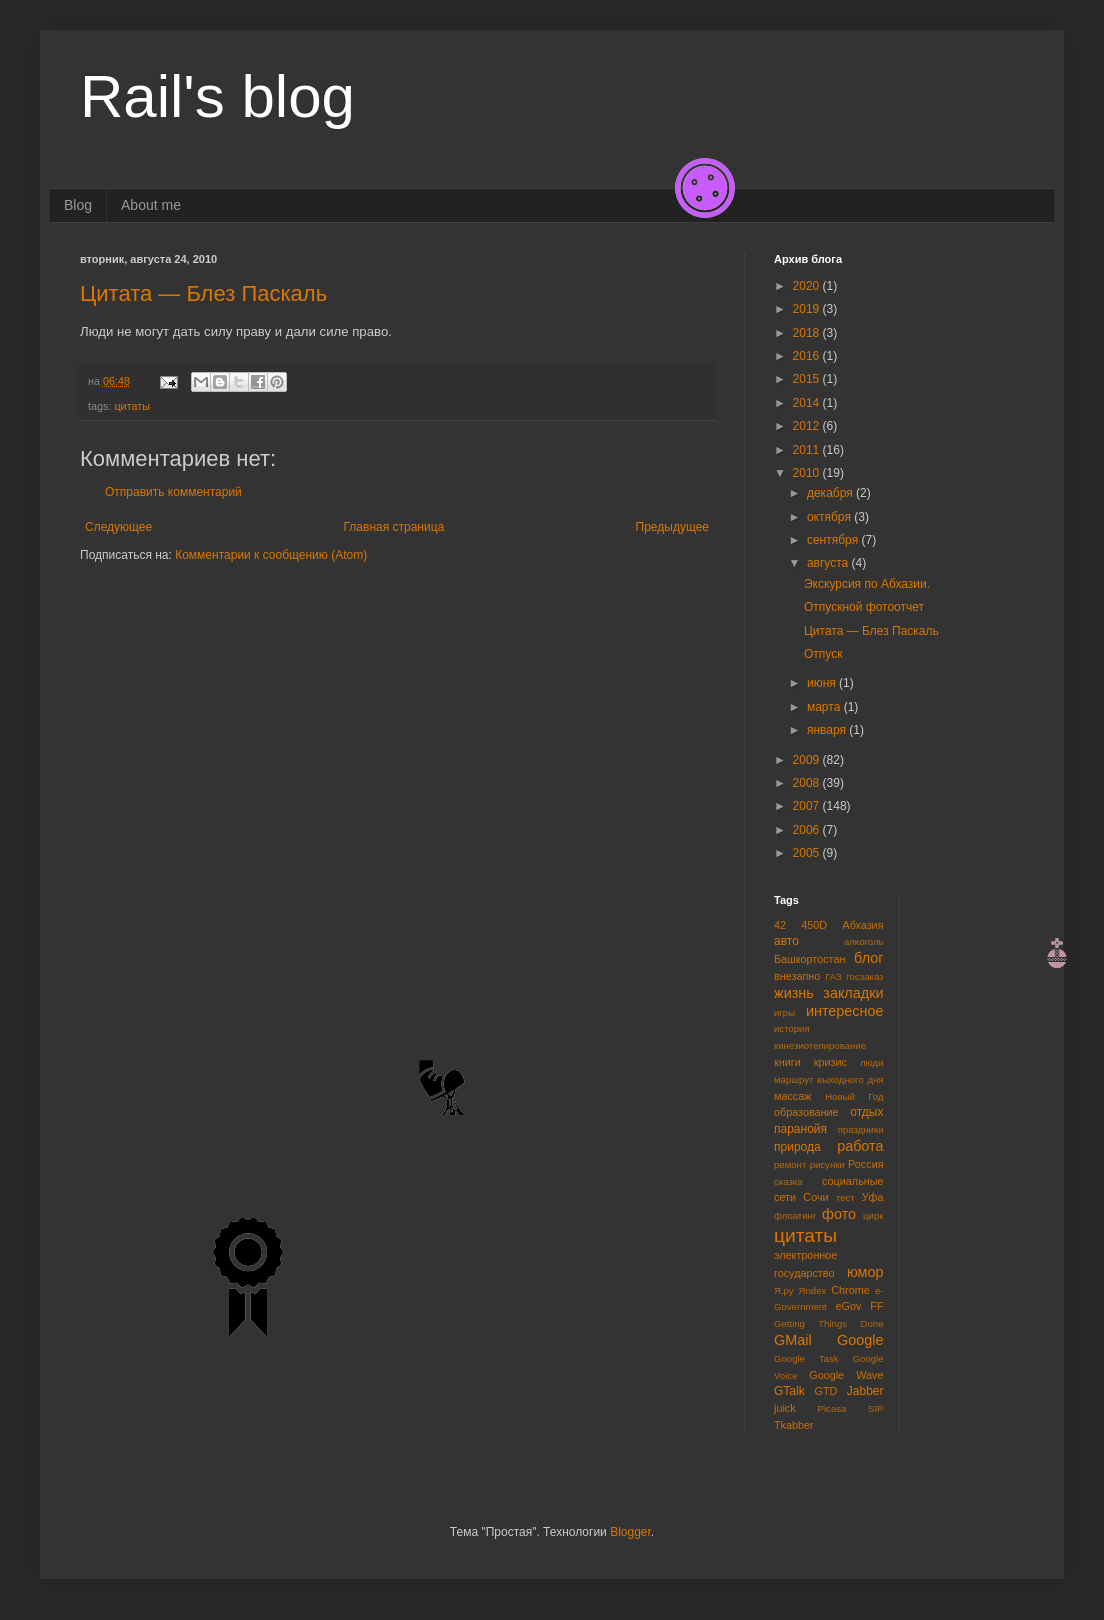 Image resolution: width=1104 pixels, height=1620 pixels. Describe the element at coordinates (248, 1277) in the screenshot. I see `view your achievements or awards` at that location.